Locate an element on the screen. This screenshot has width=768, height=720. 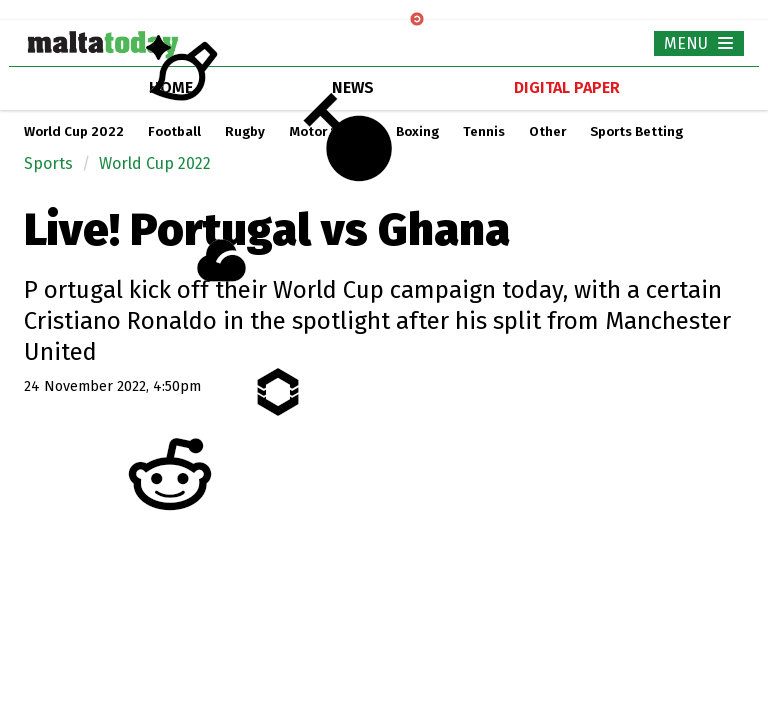
open the Reddit app is located at coordinates (170, 473).